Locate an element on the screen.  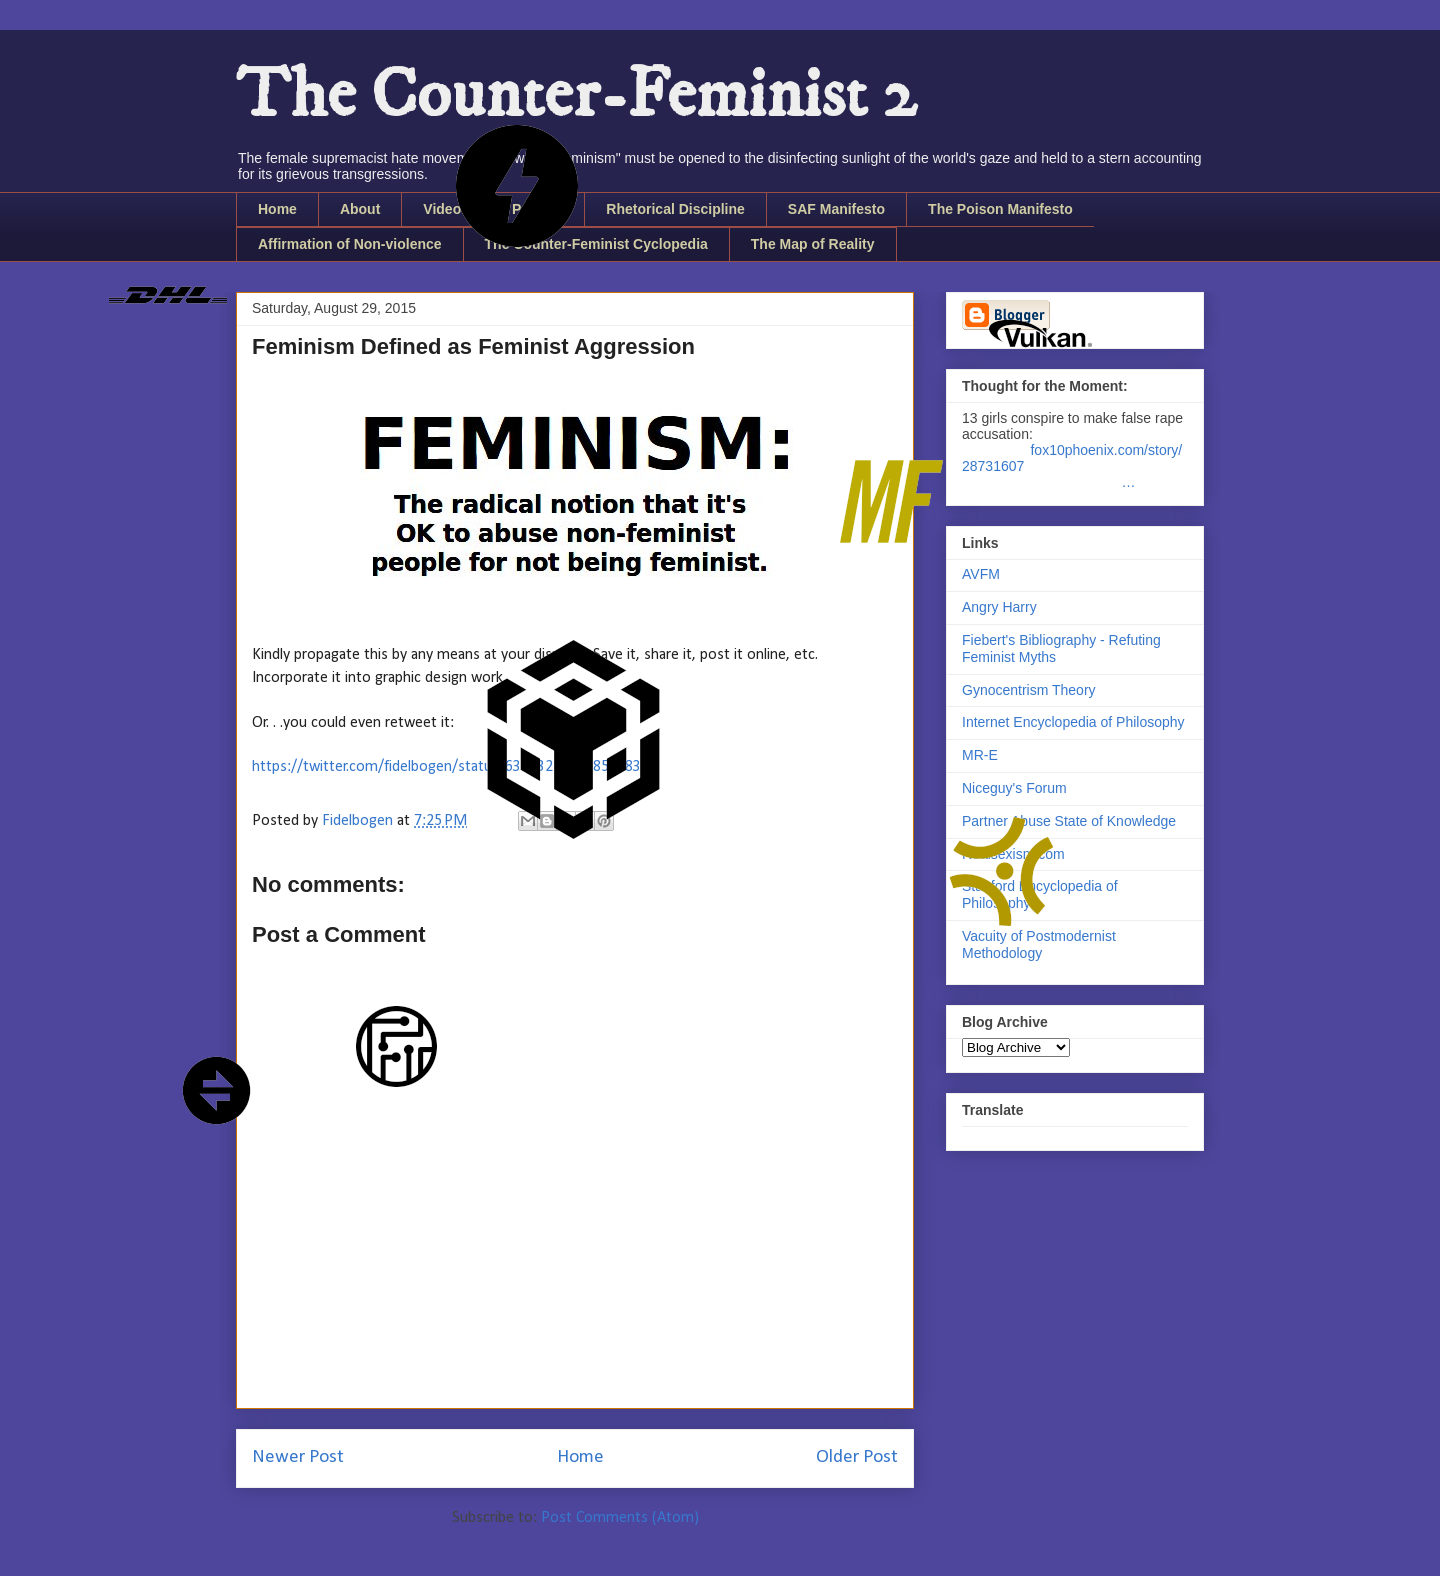
vulkan graphics API logo is located at coordinates (1040, 333).